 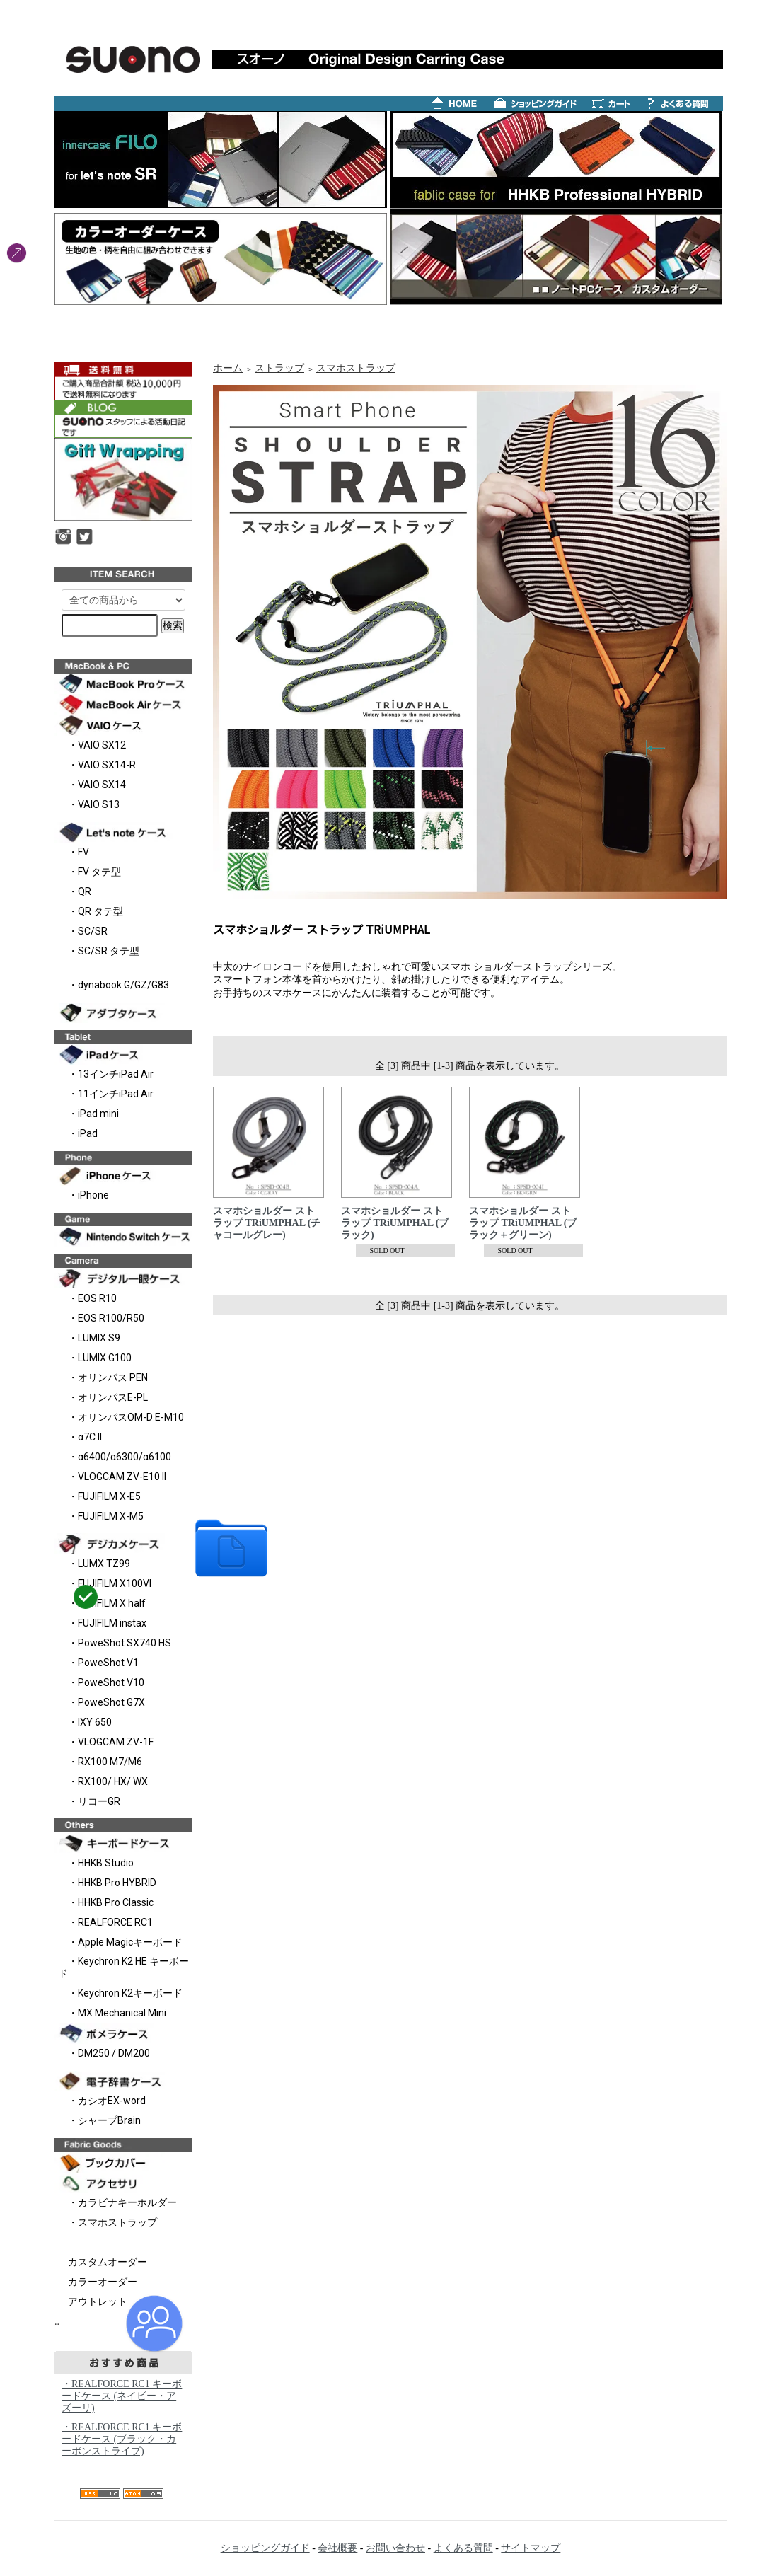 What do you see at coordinates (655, 748) in the screenshot?
I see `go to the first item in a list or sequence` at bounding box center [655, 748].